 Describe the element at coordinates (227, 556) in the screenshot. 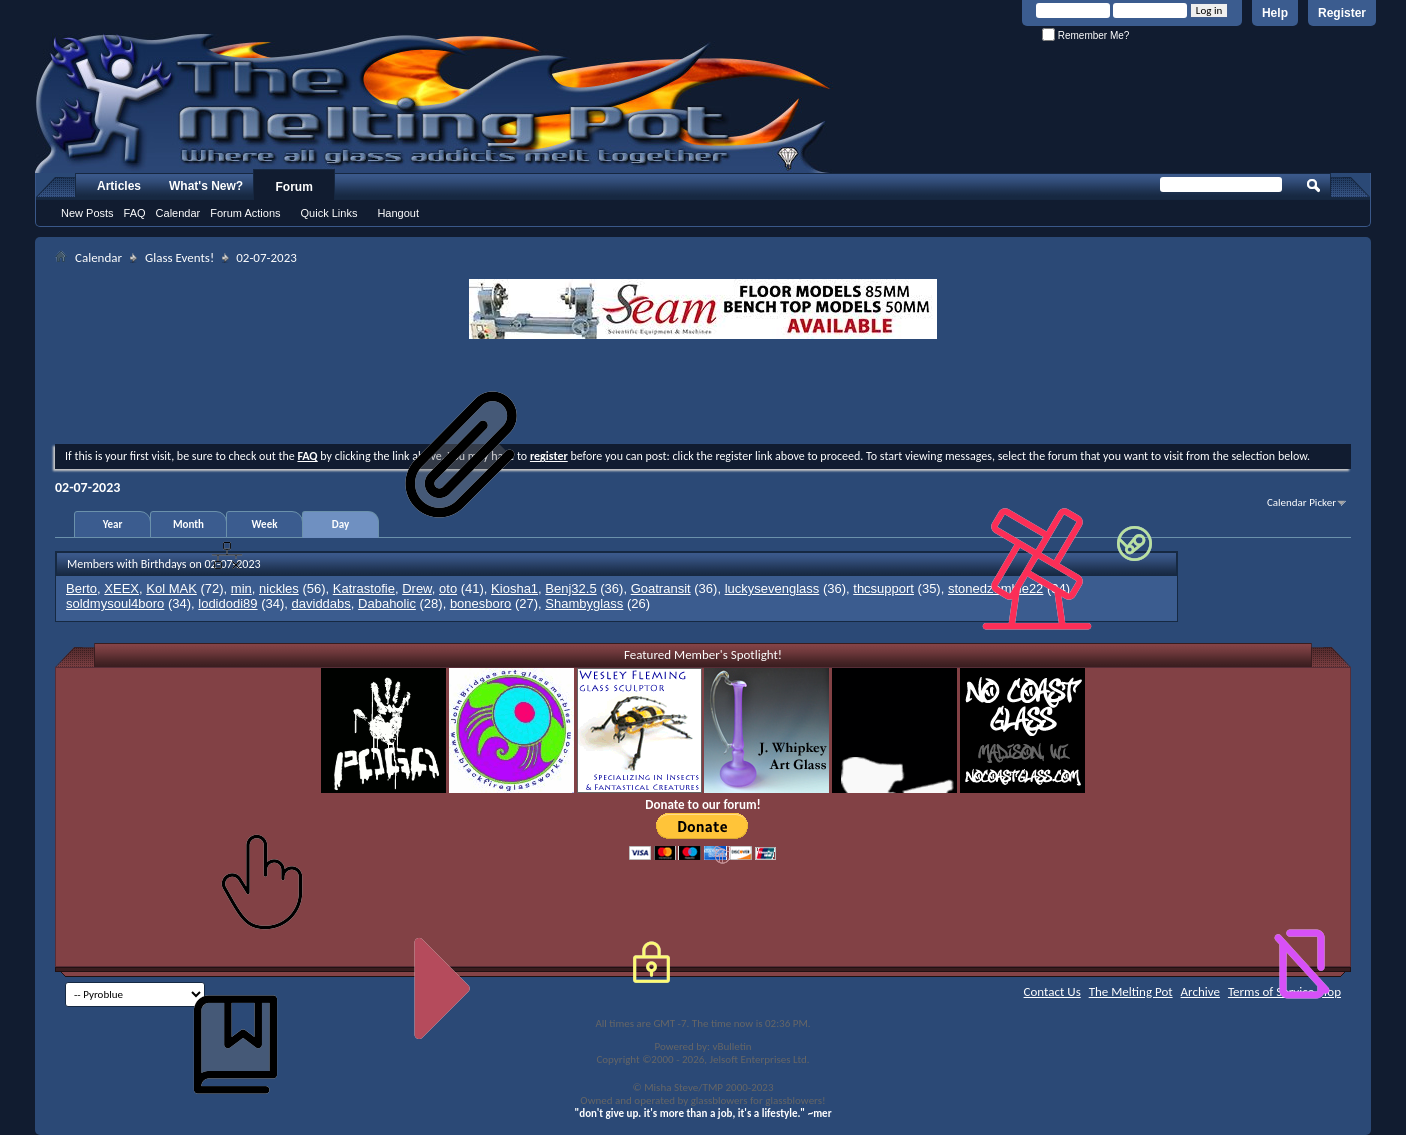

I see `network connection failed or unavailable` at that location.